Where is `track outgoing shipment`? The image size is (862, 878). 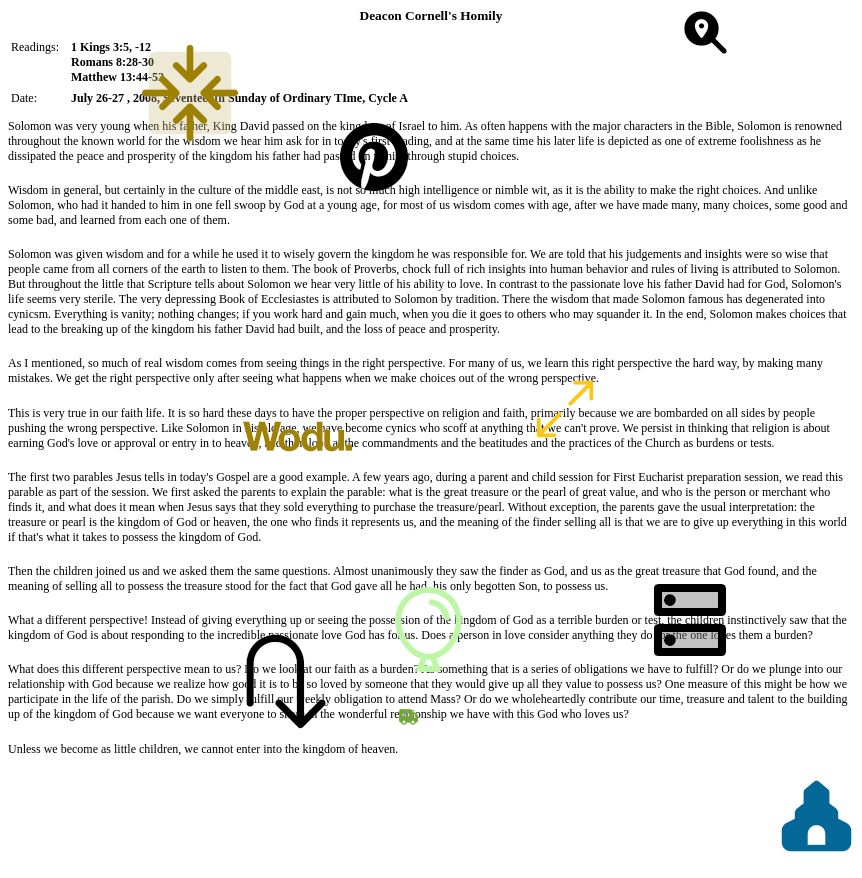
track outgoing shipment is located at coordinates (408, 716).